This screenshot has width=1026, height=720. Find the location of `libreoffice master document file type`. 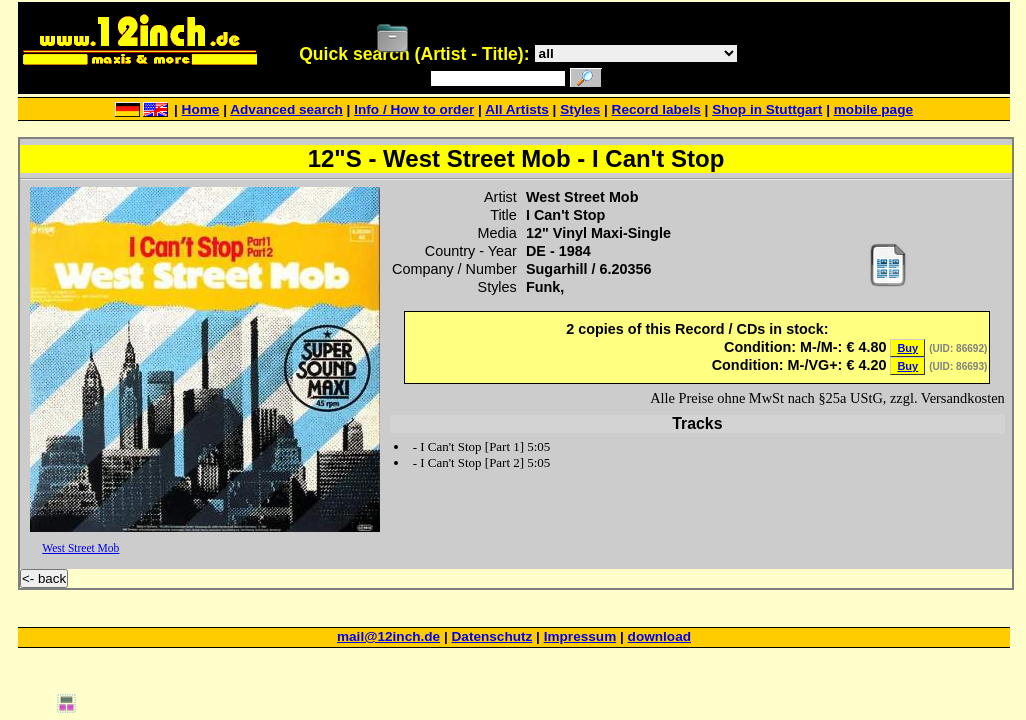

libreoffice master document file type is located at coordinates (888, 265).